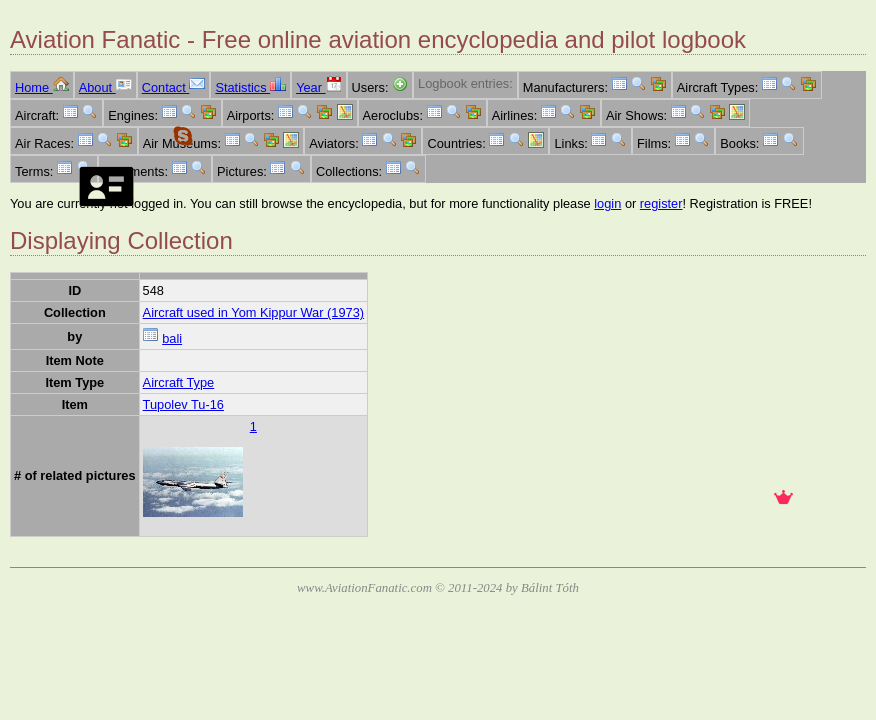 The width and height of the screenshot is (876, 720). Describe the element at coordinates (106, 186) in the screenshot. I see `view your profile or identification details` at that location.